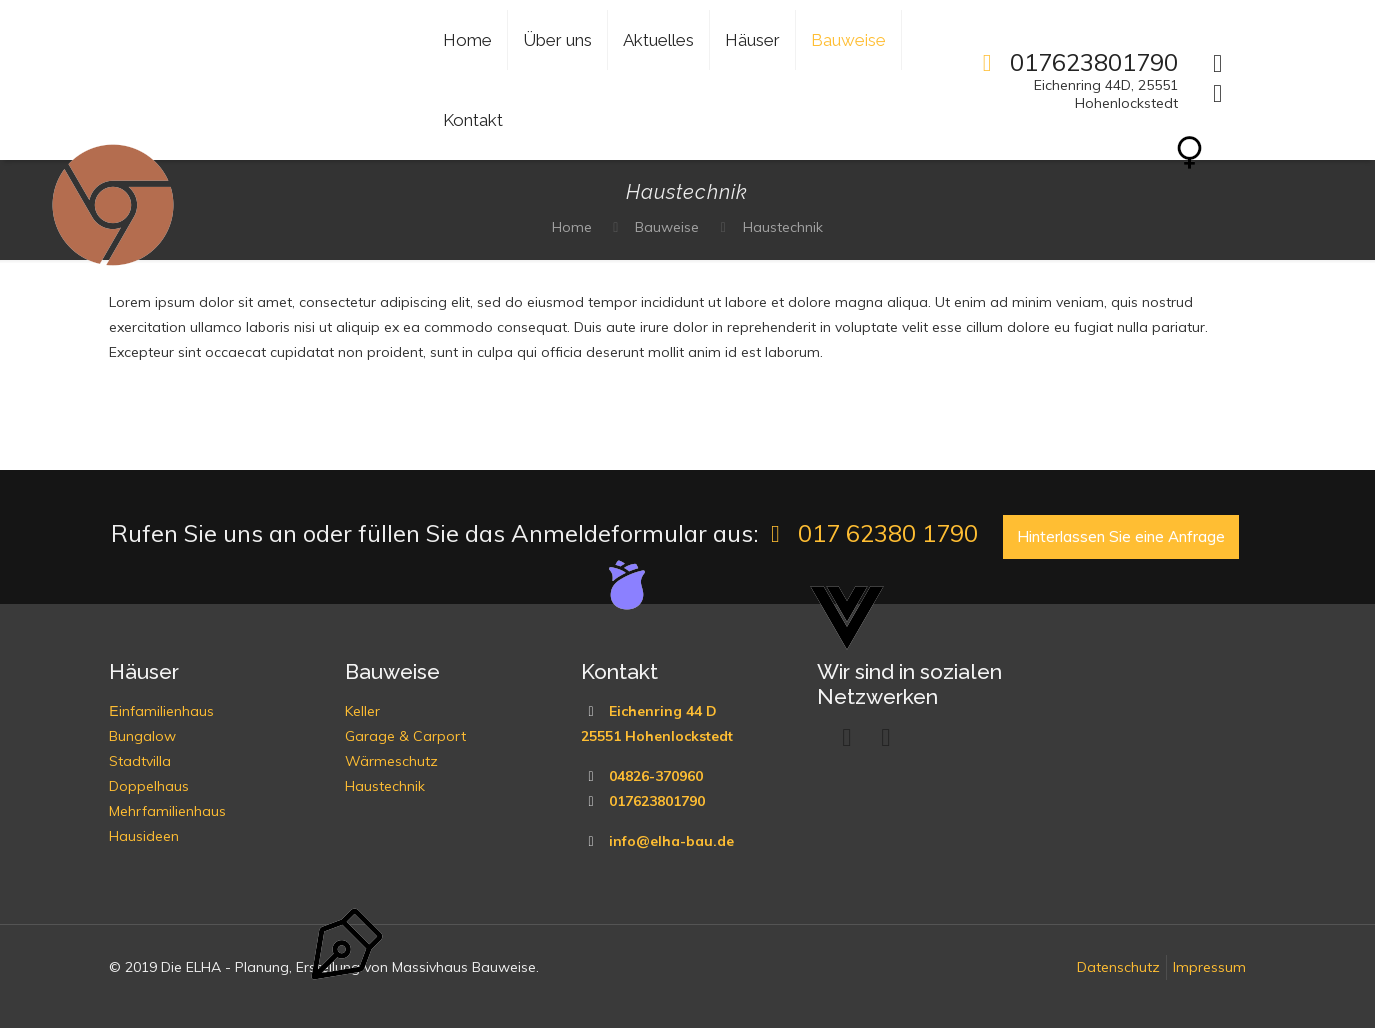 The image size is (1375, 1028). Describe the element at coordinates (627, 585) in the screenshot. I see `select a rose or flower emoji` at that location.